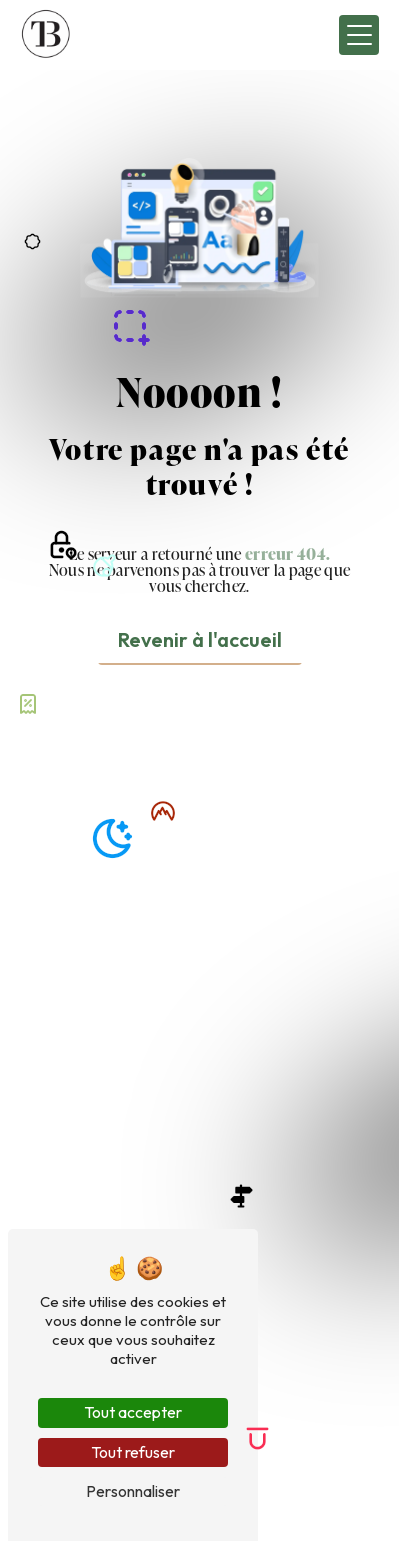 Image resolution: width=399 pixels, height=1541 pixels. Describe the element at coordinates (112, 838) in the screenshot. I see `toggle dark mode or night theme` at that location.